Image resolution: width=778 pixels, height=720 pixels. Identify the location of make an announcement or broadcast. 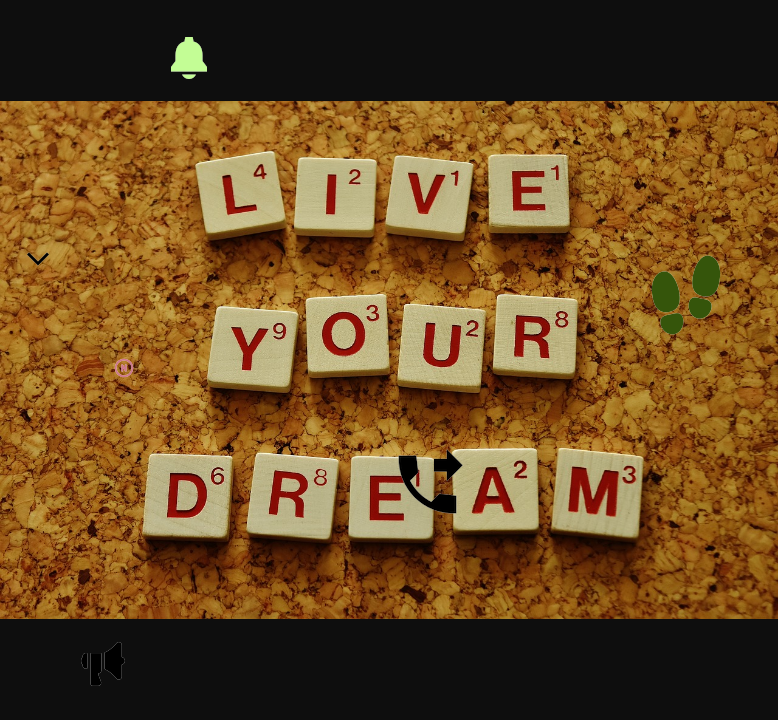
(103, 664).